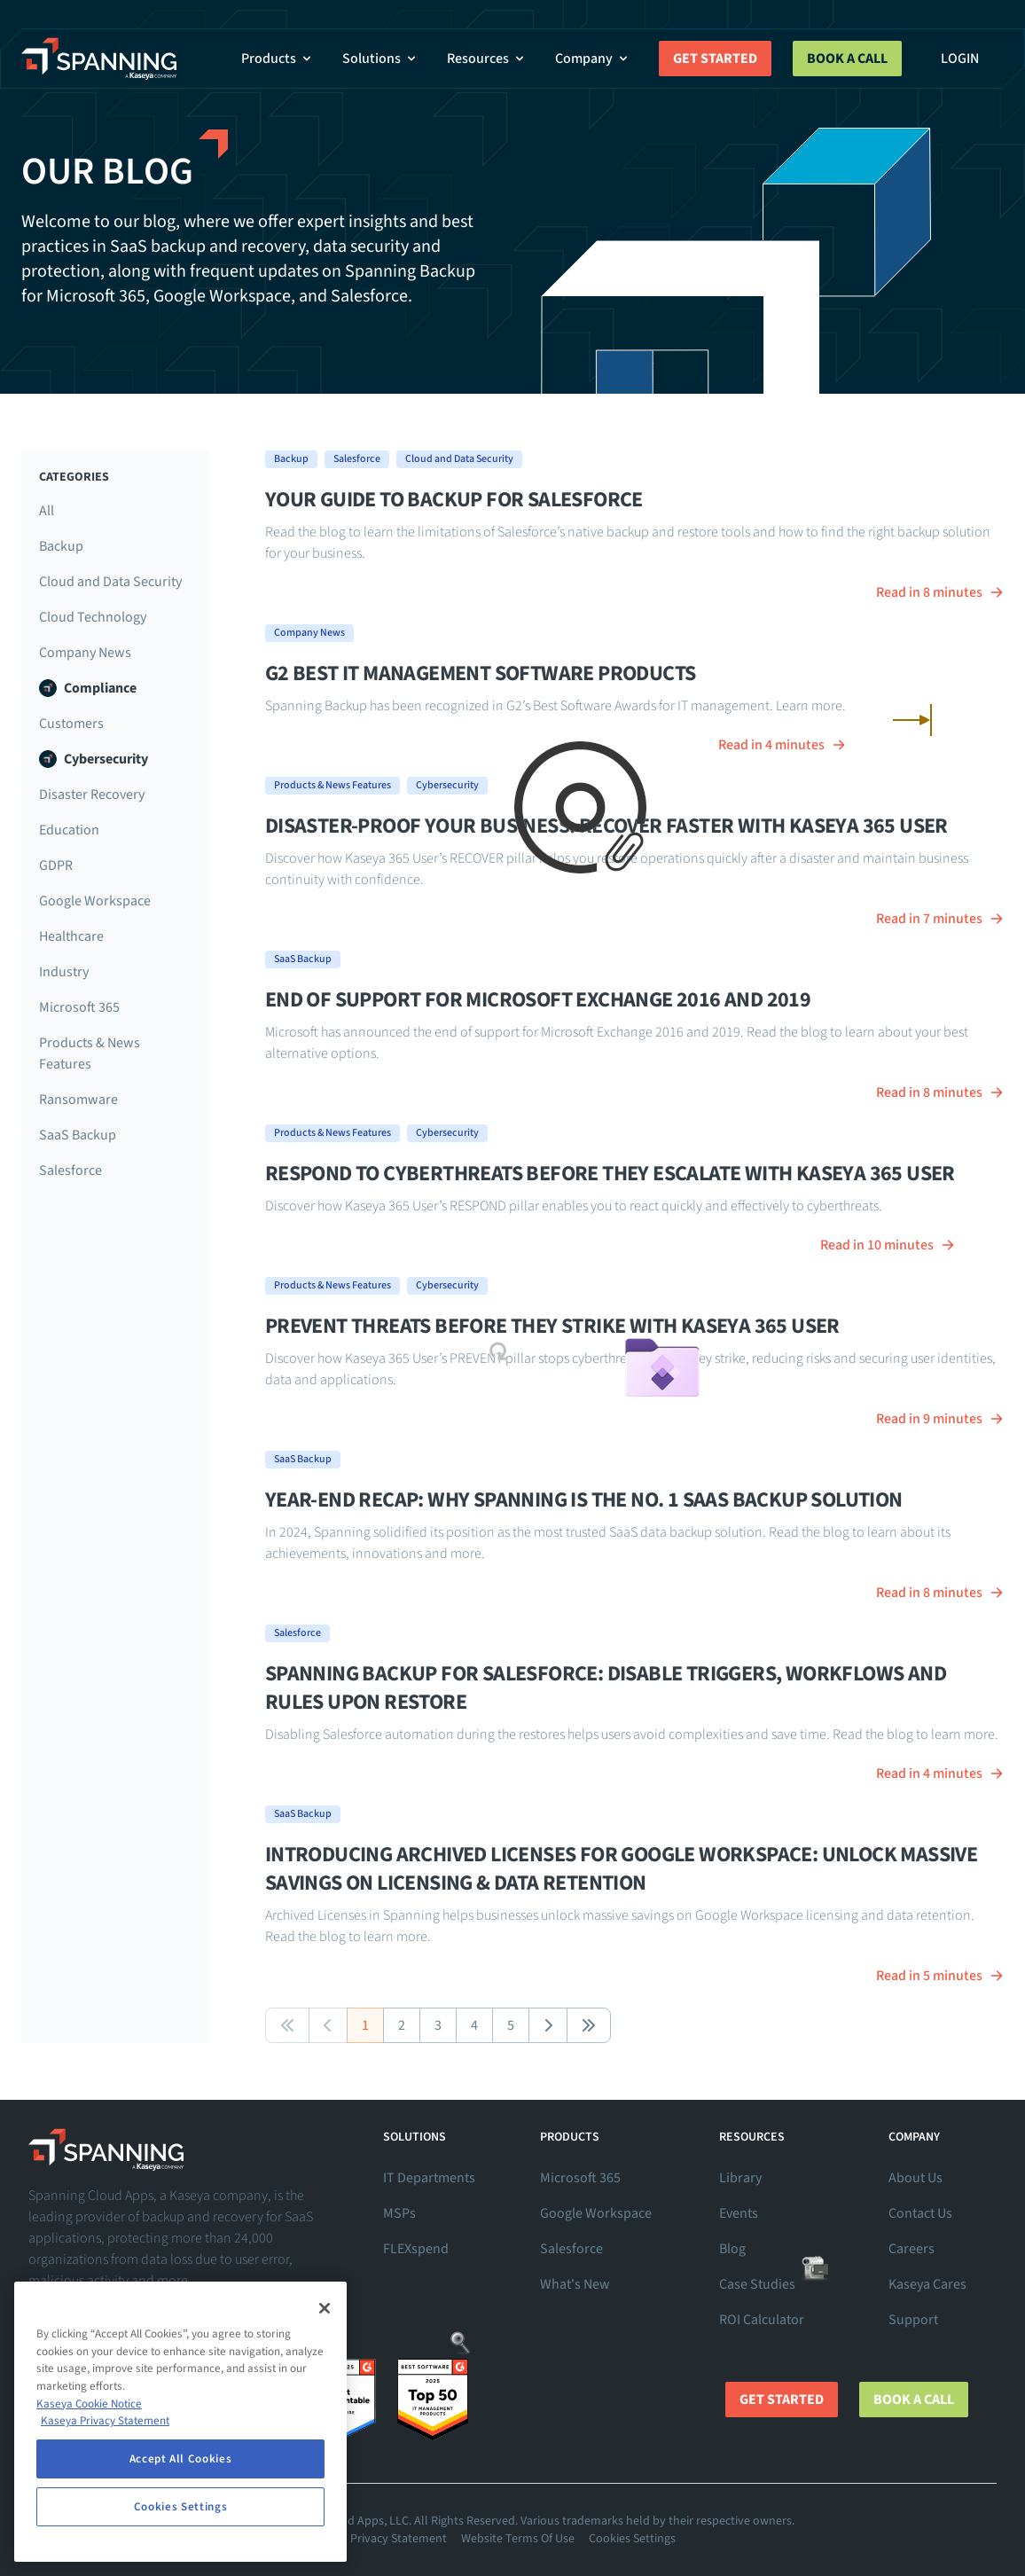 Image resolution: width=1025 pixels, height=2576 pixels. What do you see at coordinates (912, 720) in the screenshot?
I see `go to the last item in a list or sequence` at bounding box center [912, 720].